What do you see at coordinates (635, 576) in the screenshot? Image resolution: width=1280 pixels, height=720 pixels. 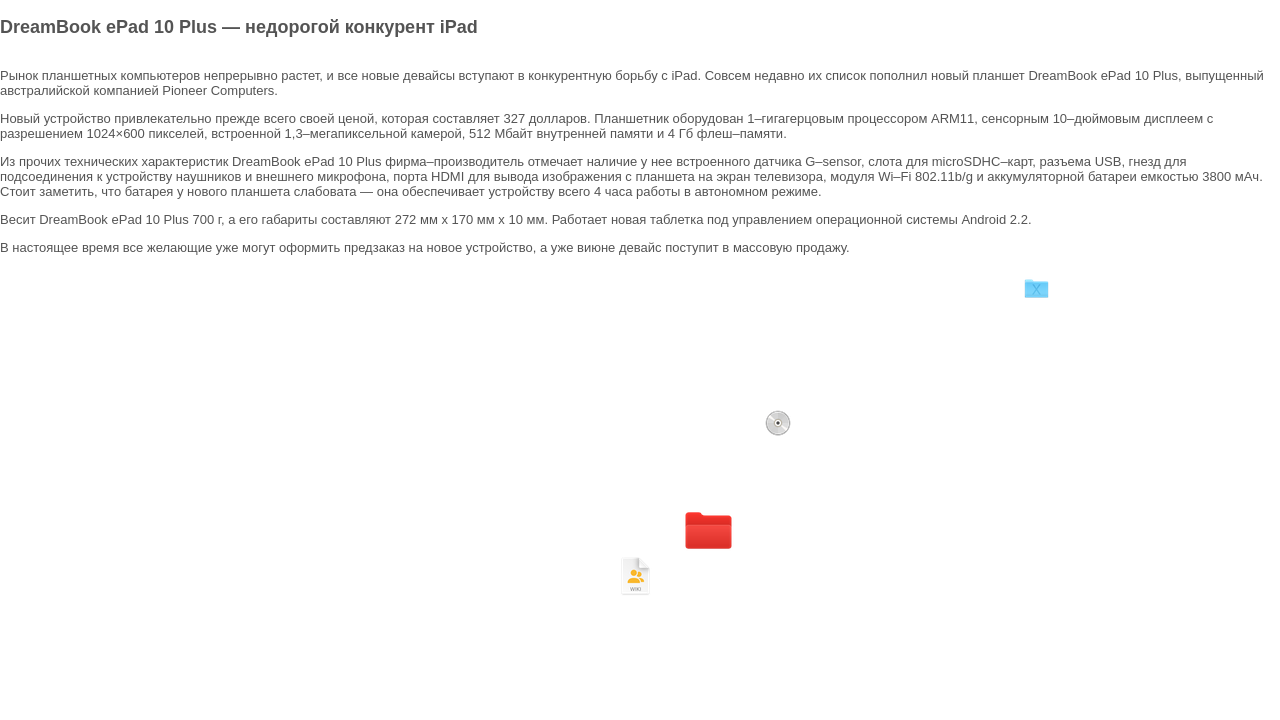 I see `wiki document file type` at bounding box center [635, 576].